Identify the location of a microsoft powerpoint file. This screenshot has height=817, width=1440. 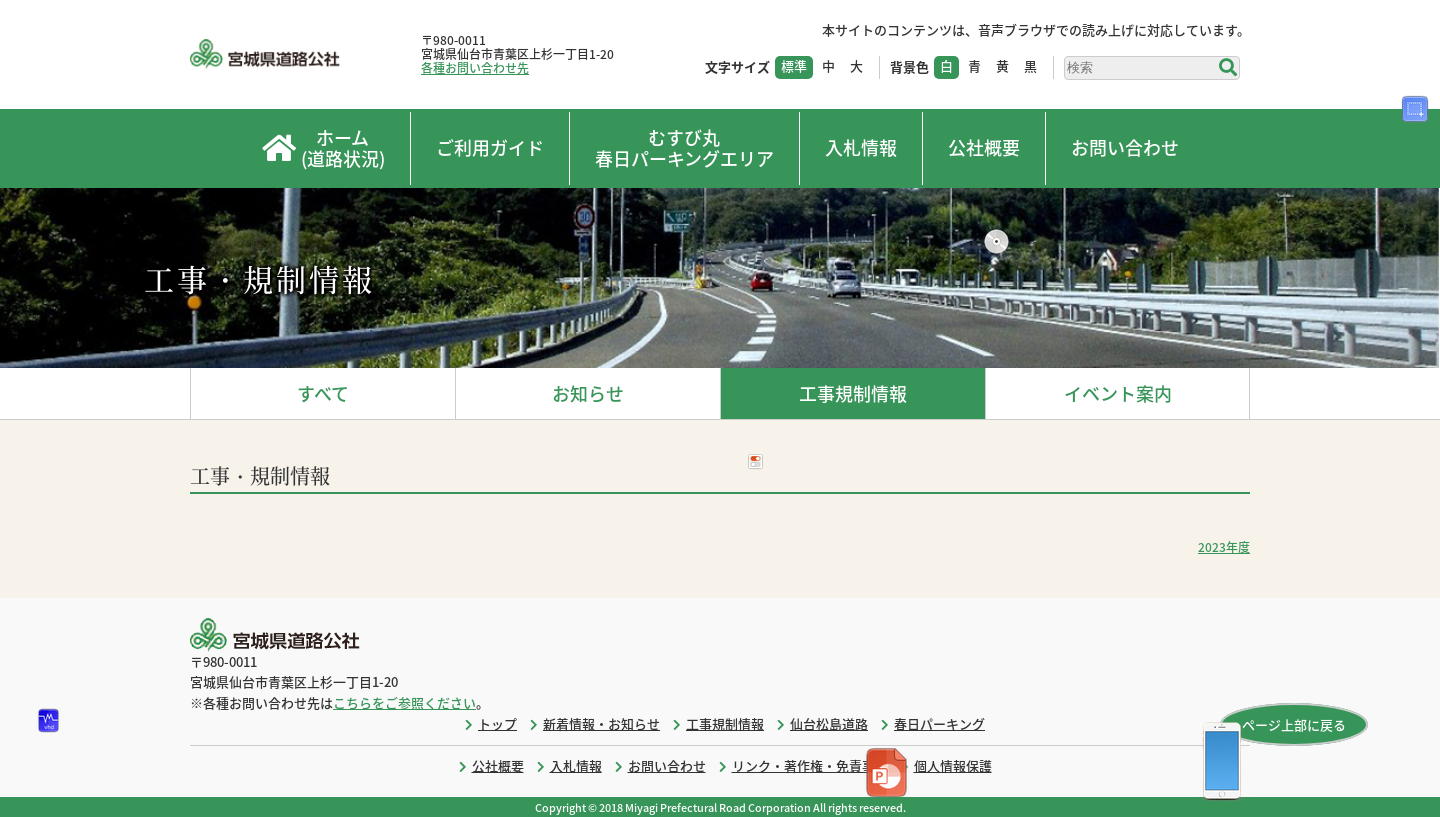
(886, 772).